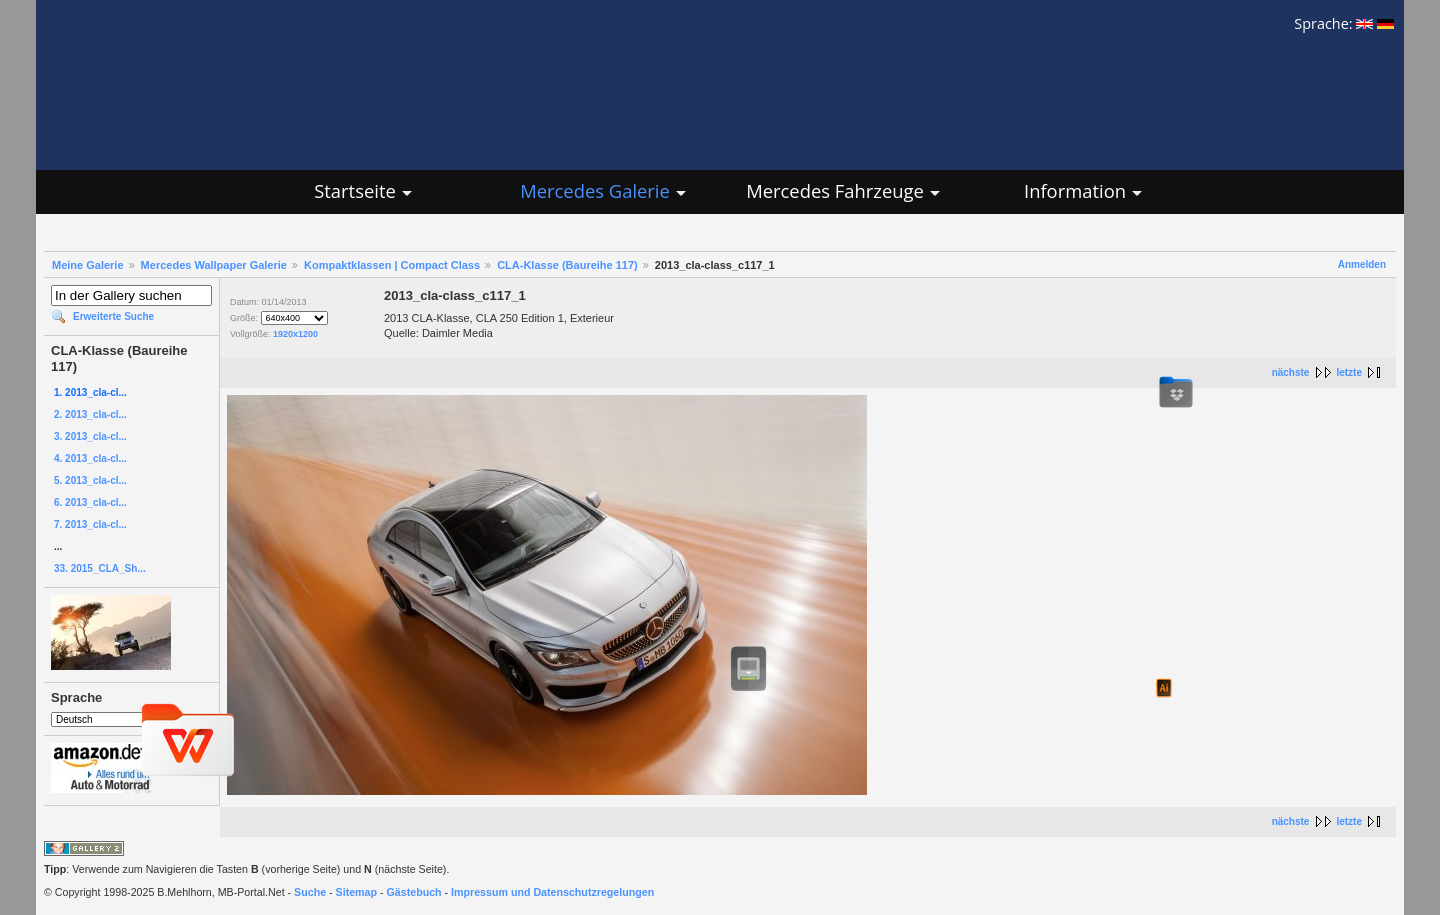  What do you see at coordinates (187, 742) in the screenshot?
I see `open WPS Office documents folder` at bounding box center [187, 742].